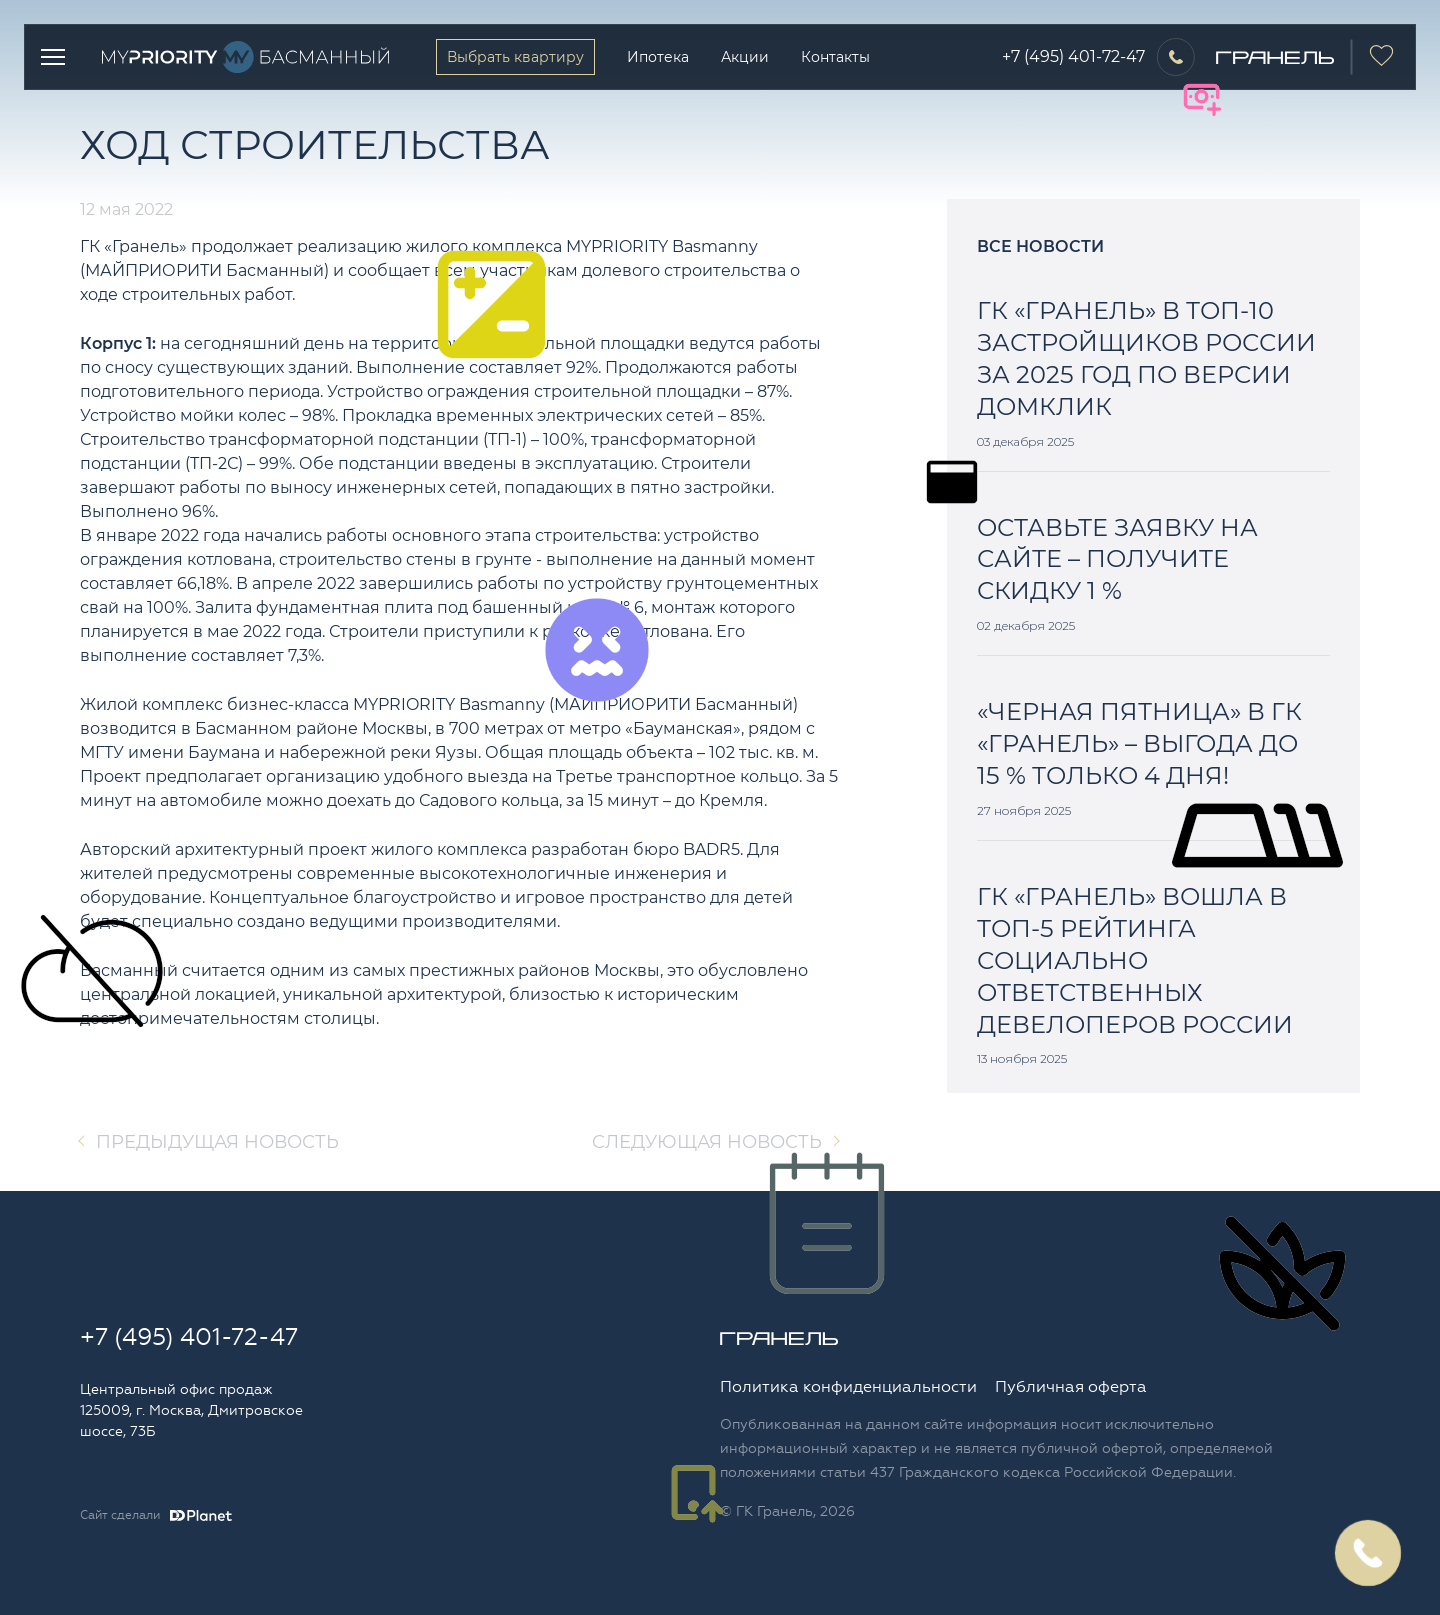 The height and width of the screenshot is (1615, 1440). What do you see at coordinates (491, 304) in the screenshot?
I see `adjust photo exposure settings` at bounding box center [491, 304].